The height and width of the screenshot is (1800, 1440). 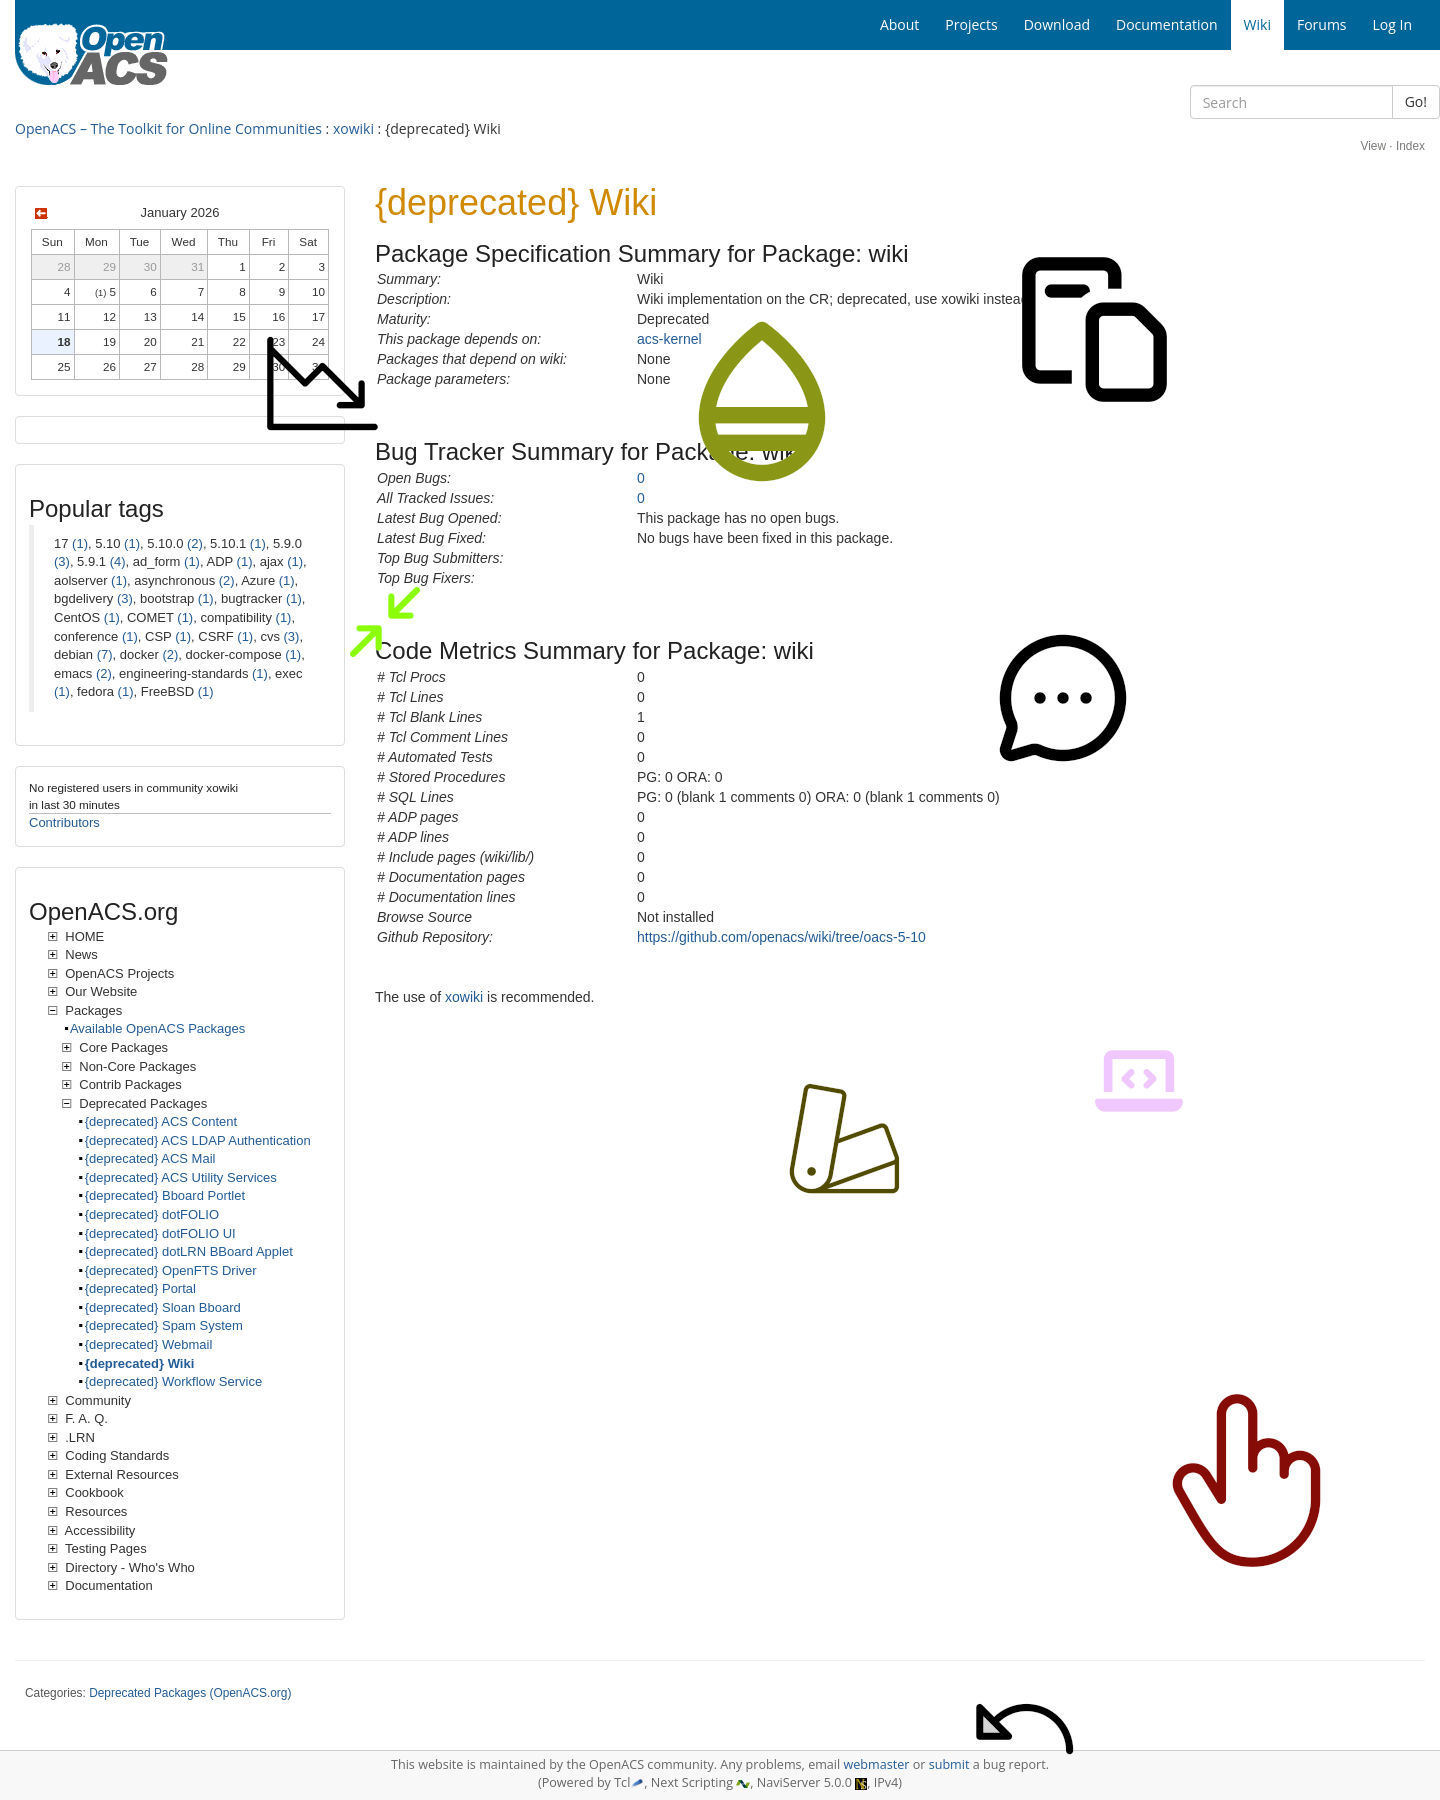 I want to click on indicates partial fill level or half-full status, so click(x=762, y=407).